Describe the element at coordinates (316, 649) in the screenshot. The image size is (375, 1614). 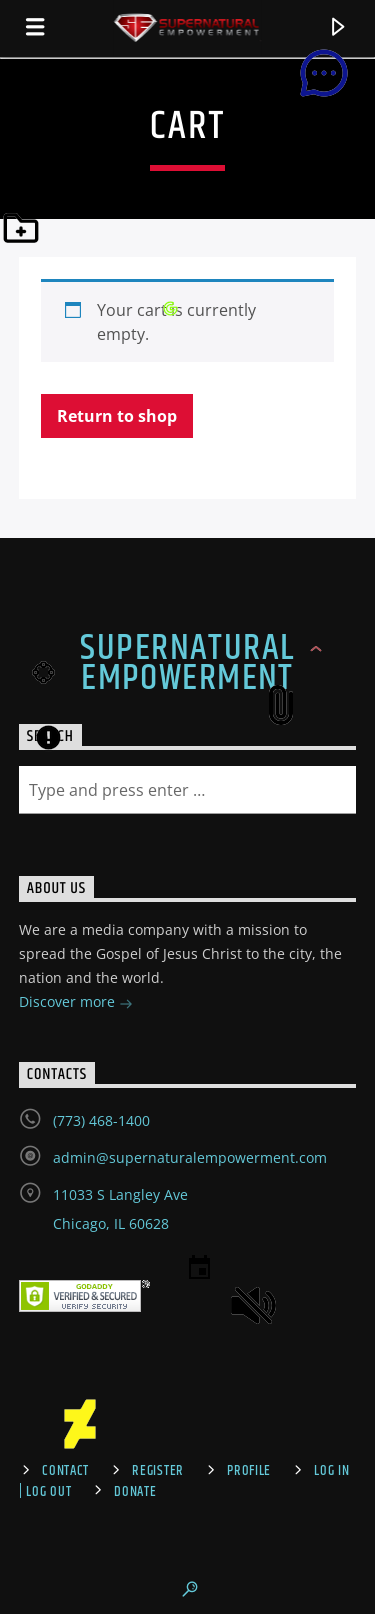
I see `collapse an expanded section or menu` at that location.